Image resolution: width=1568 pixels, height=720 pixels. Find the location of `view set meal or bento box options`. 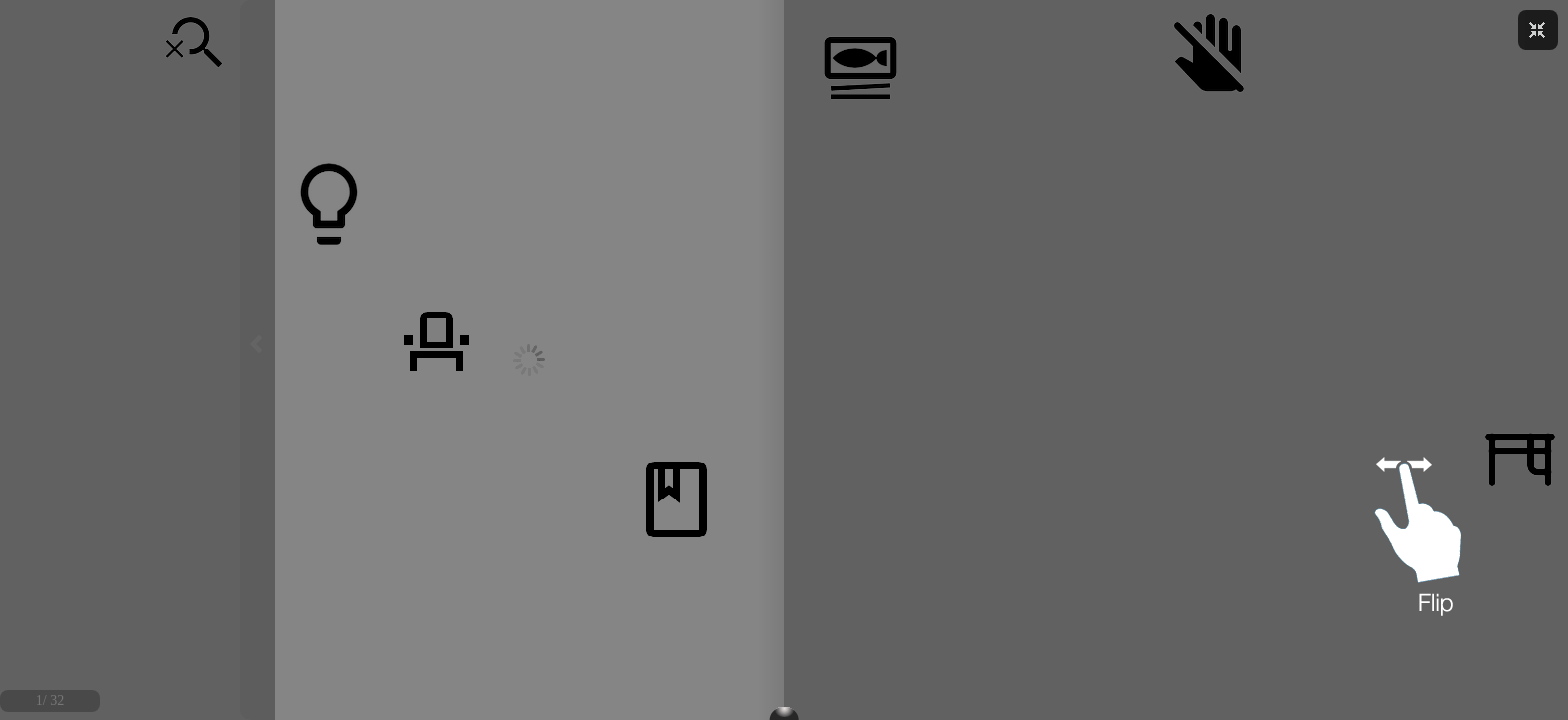

view set meal or bento box options is located at coordinates (860, 69).